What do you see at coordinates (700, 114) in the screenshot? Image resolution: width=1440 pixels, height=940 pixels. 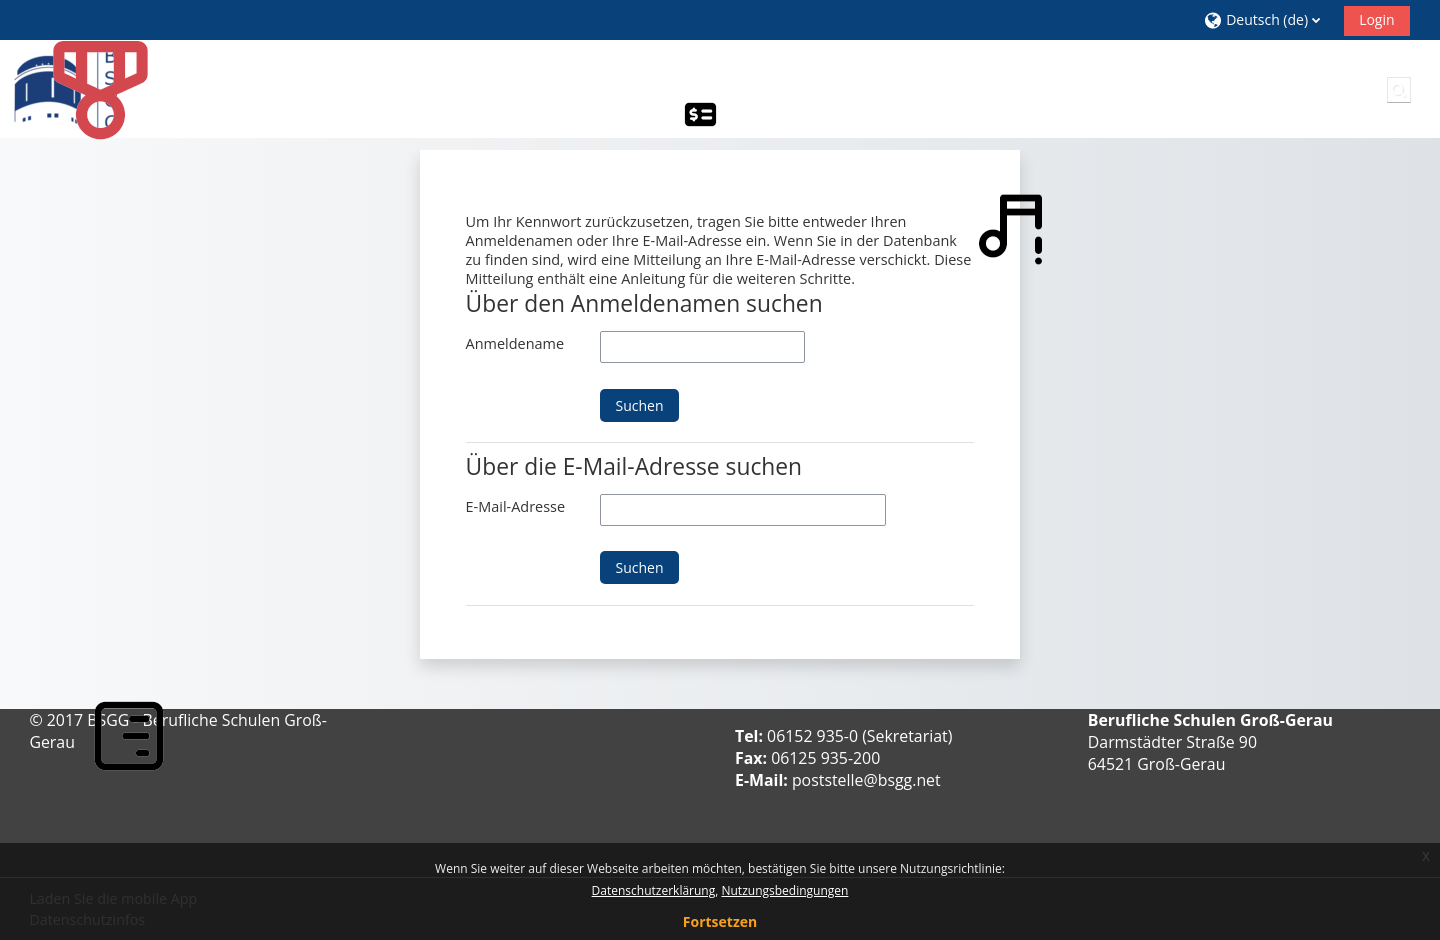 I see `view payment or check details` at bounding box center [700, 114].